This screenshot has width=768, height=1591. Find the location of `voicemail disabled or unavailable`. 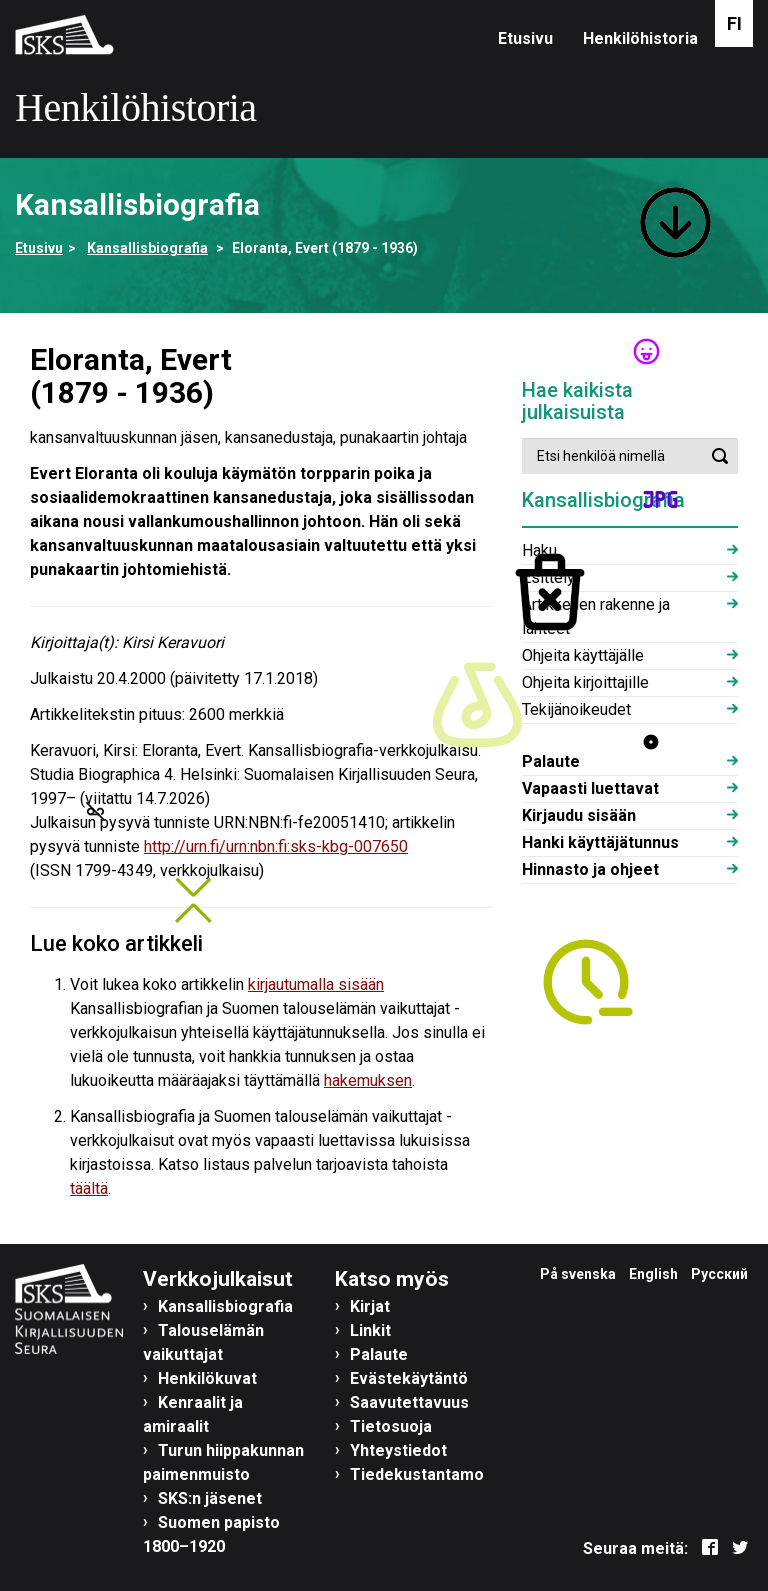

voicemail disabled or unavailable is located at coordinates (95, 811).